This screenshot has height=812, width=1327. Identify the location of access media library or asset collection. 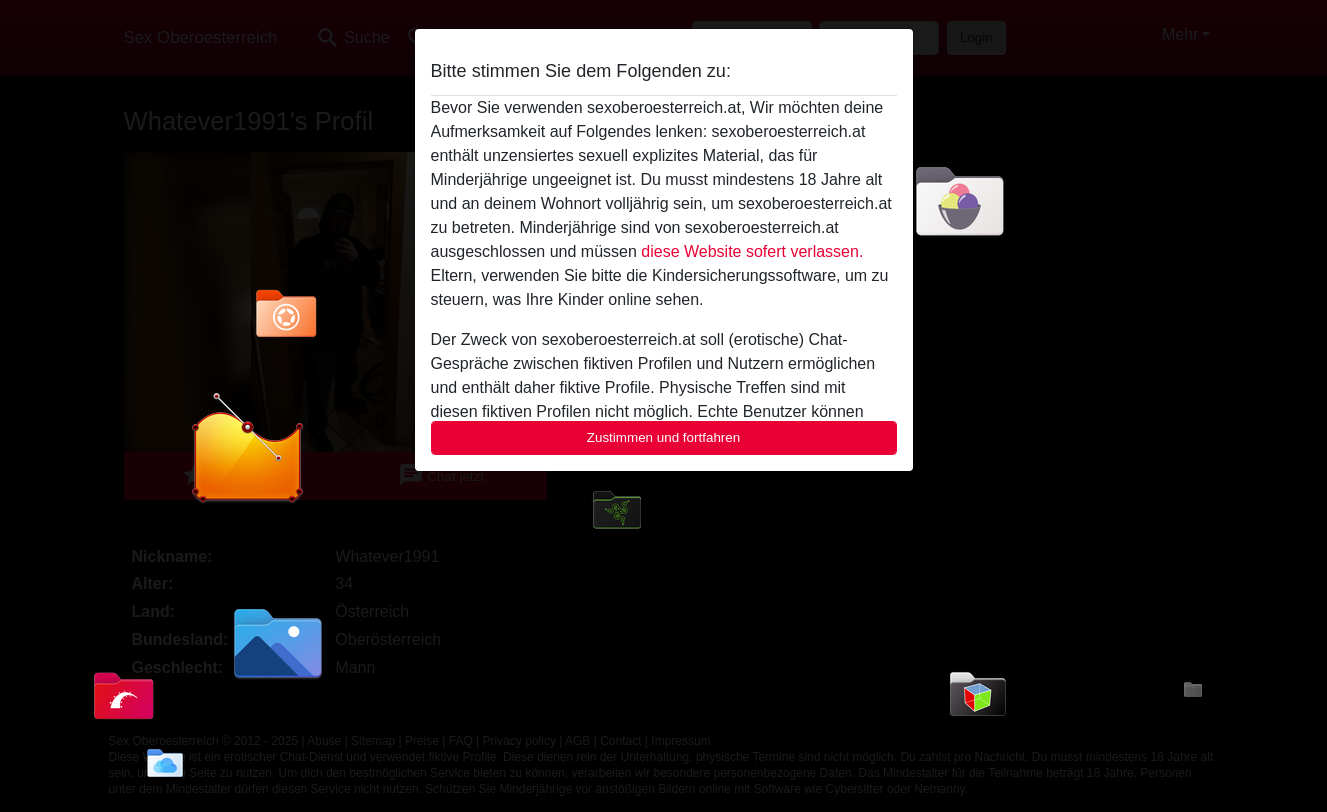
(247, 447).